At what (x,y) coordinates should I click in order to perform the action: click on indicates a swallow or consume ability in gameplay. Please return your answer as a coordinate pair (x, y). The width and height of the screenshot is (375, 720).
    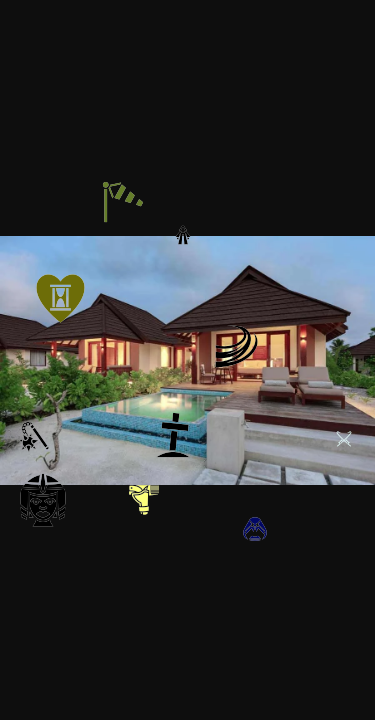
    Looking at the image, I should click on (255, 529).